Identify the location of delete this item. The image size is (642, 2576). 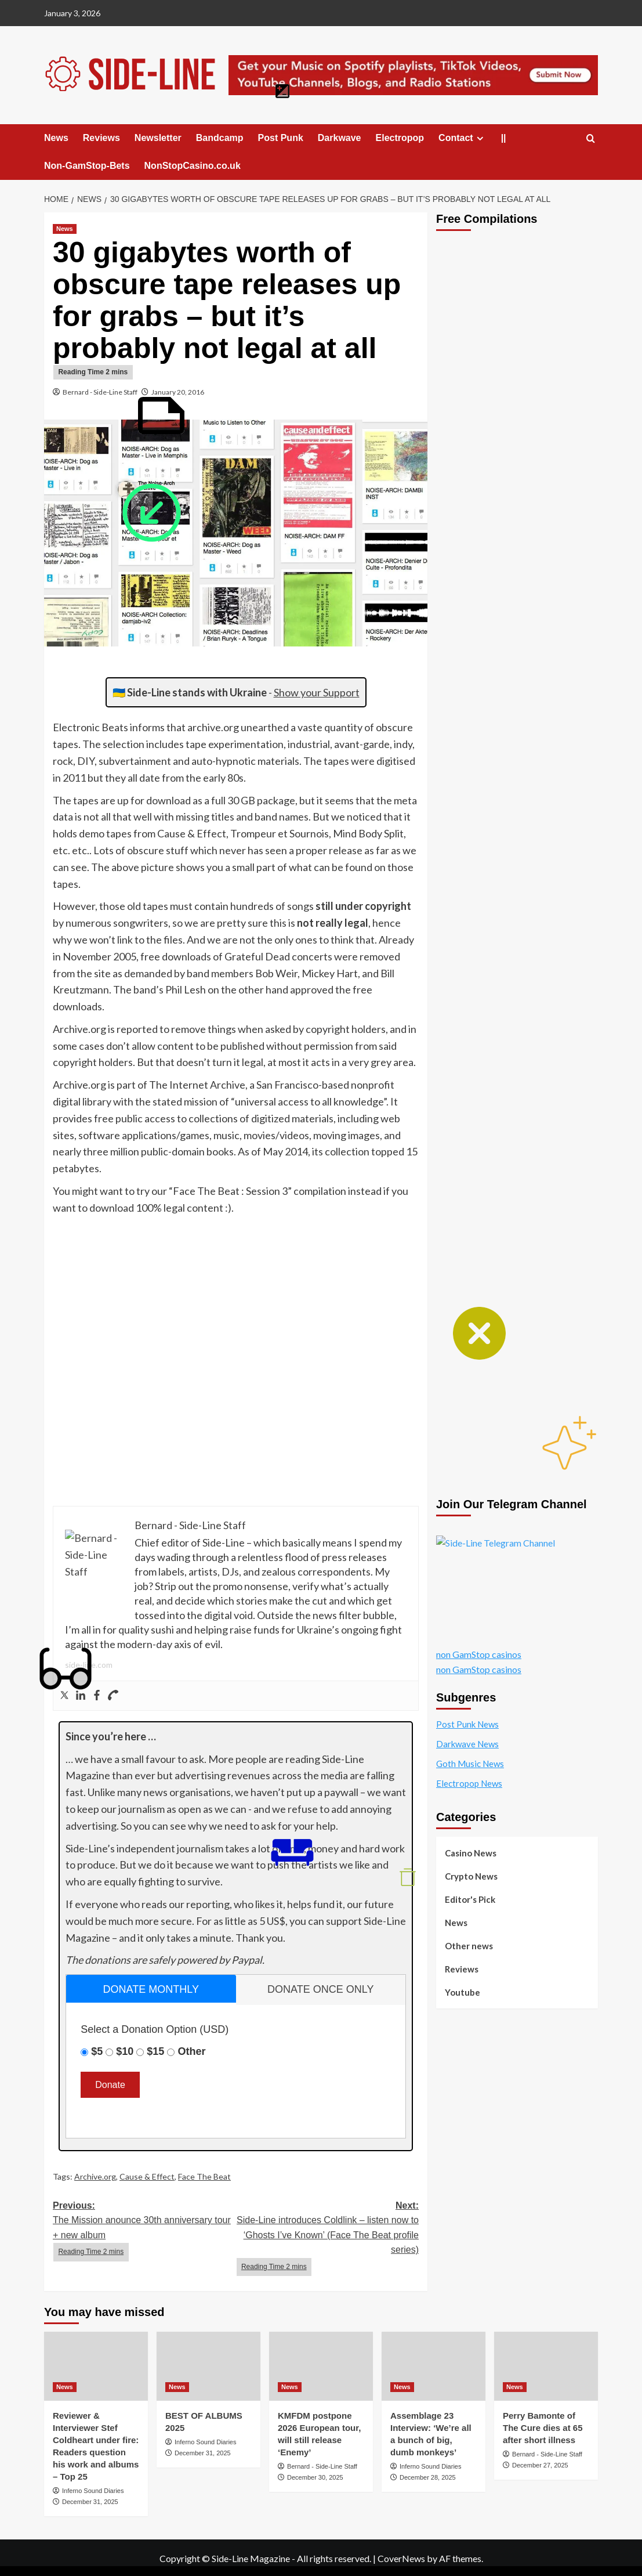
(408, 1878).